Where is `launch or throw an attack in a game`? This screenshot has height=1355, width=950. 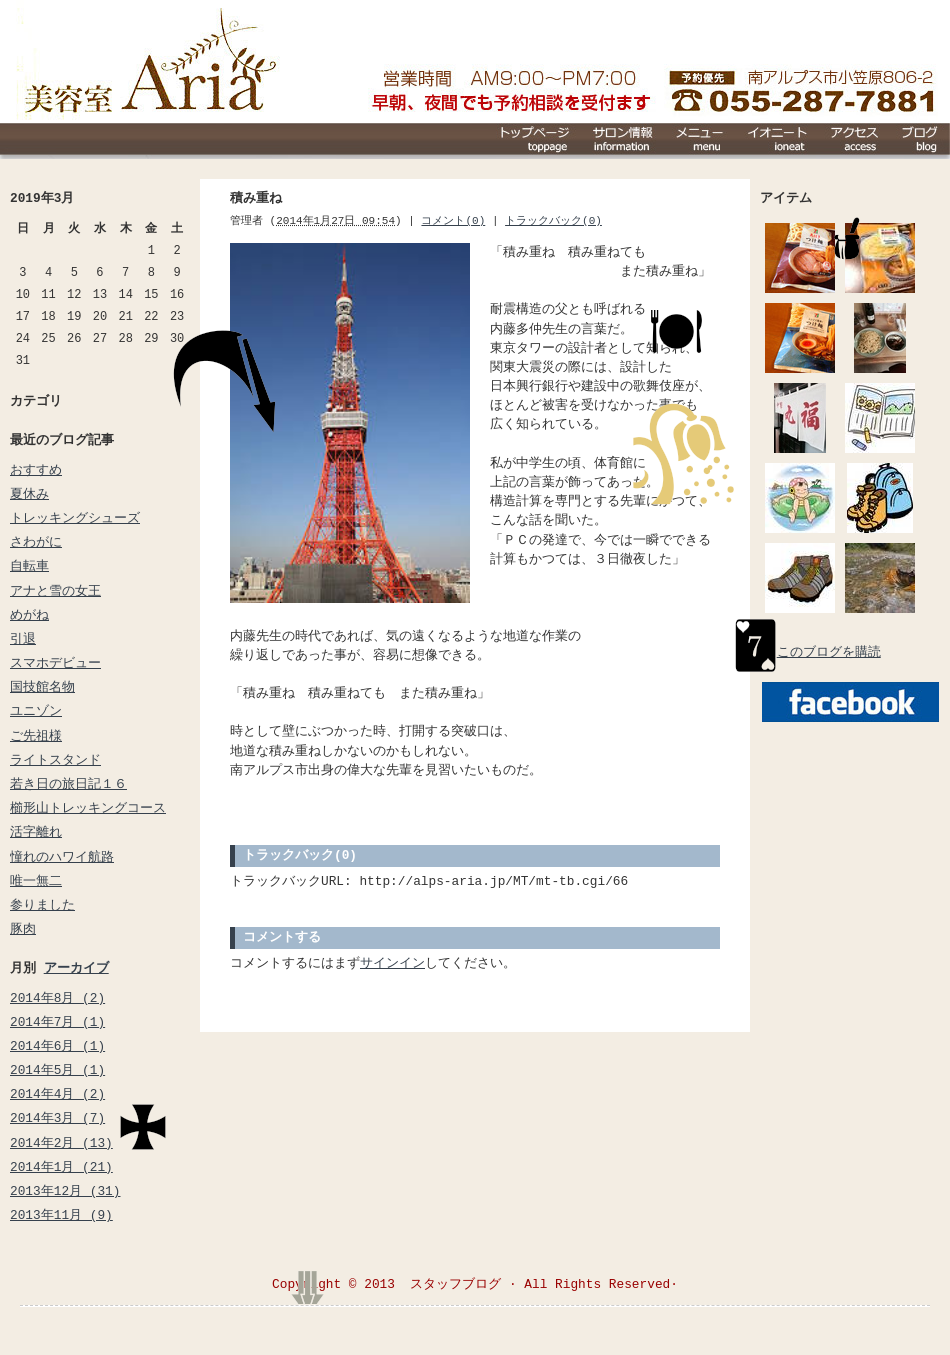 launch or throw an attack in a game is located at coordinates (224, 381).